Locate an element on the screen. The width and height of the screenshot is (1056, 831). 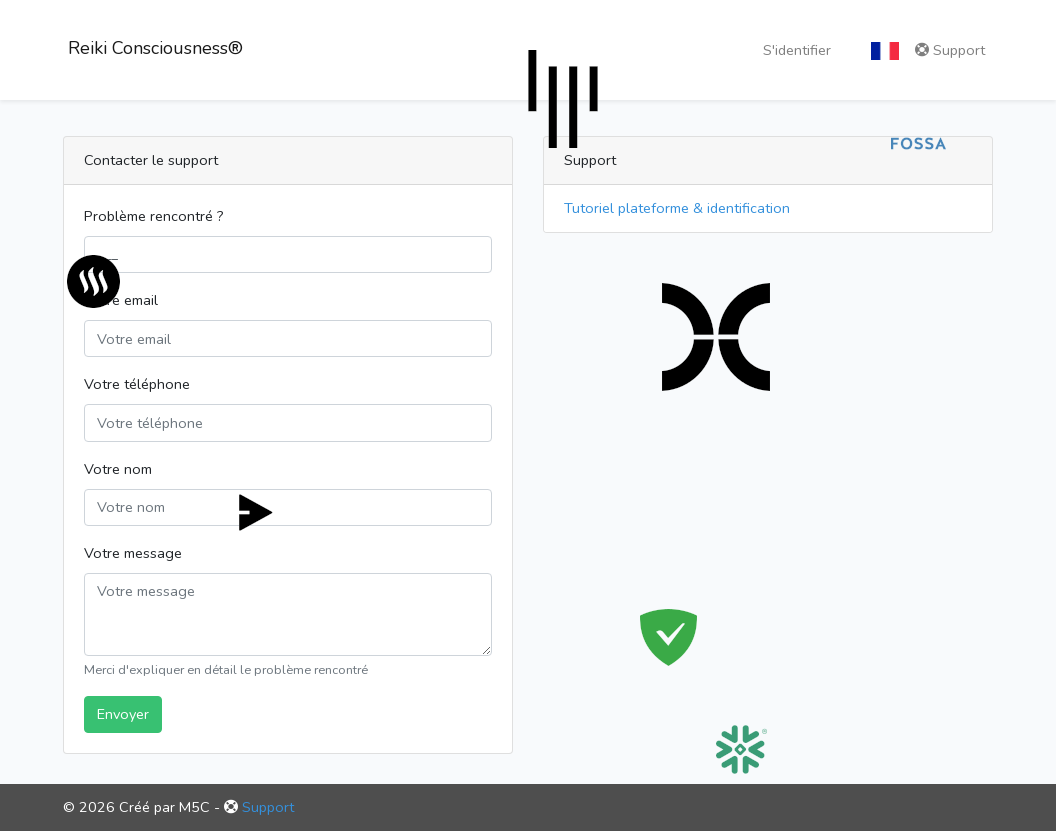
open gitter chat application is located at coordinates (563, 99).